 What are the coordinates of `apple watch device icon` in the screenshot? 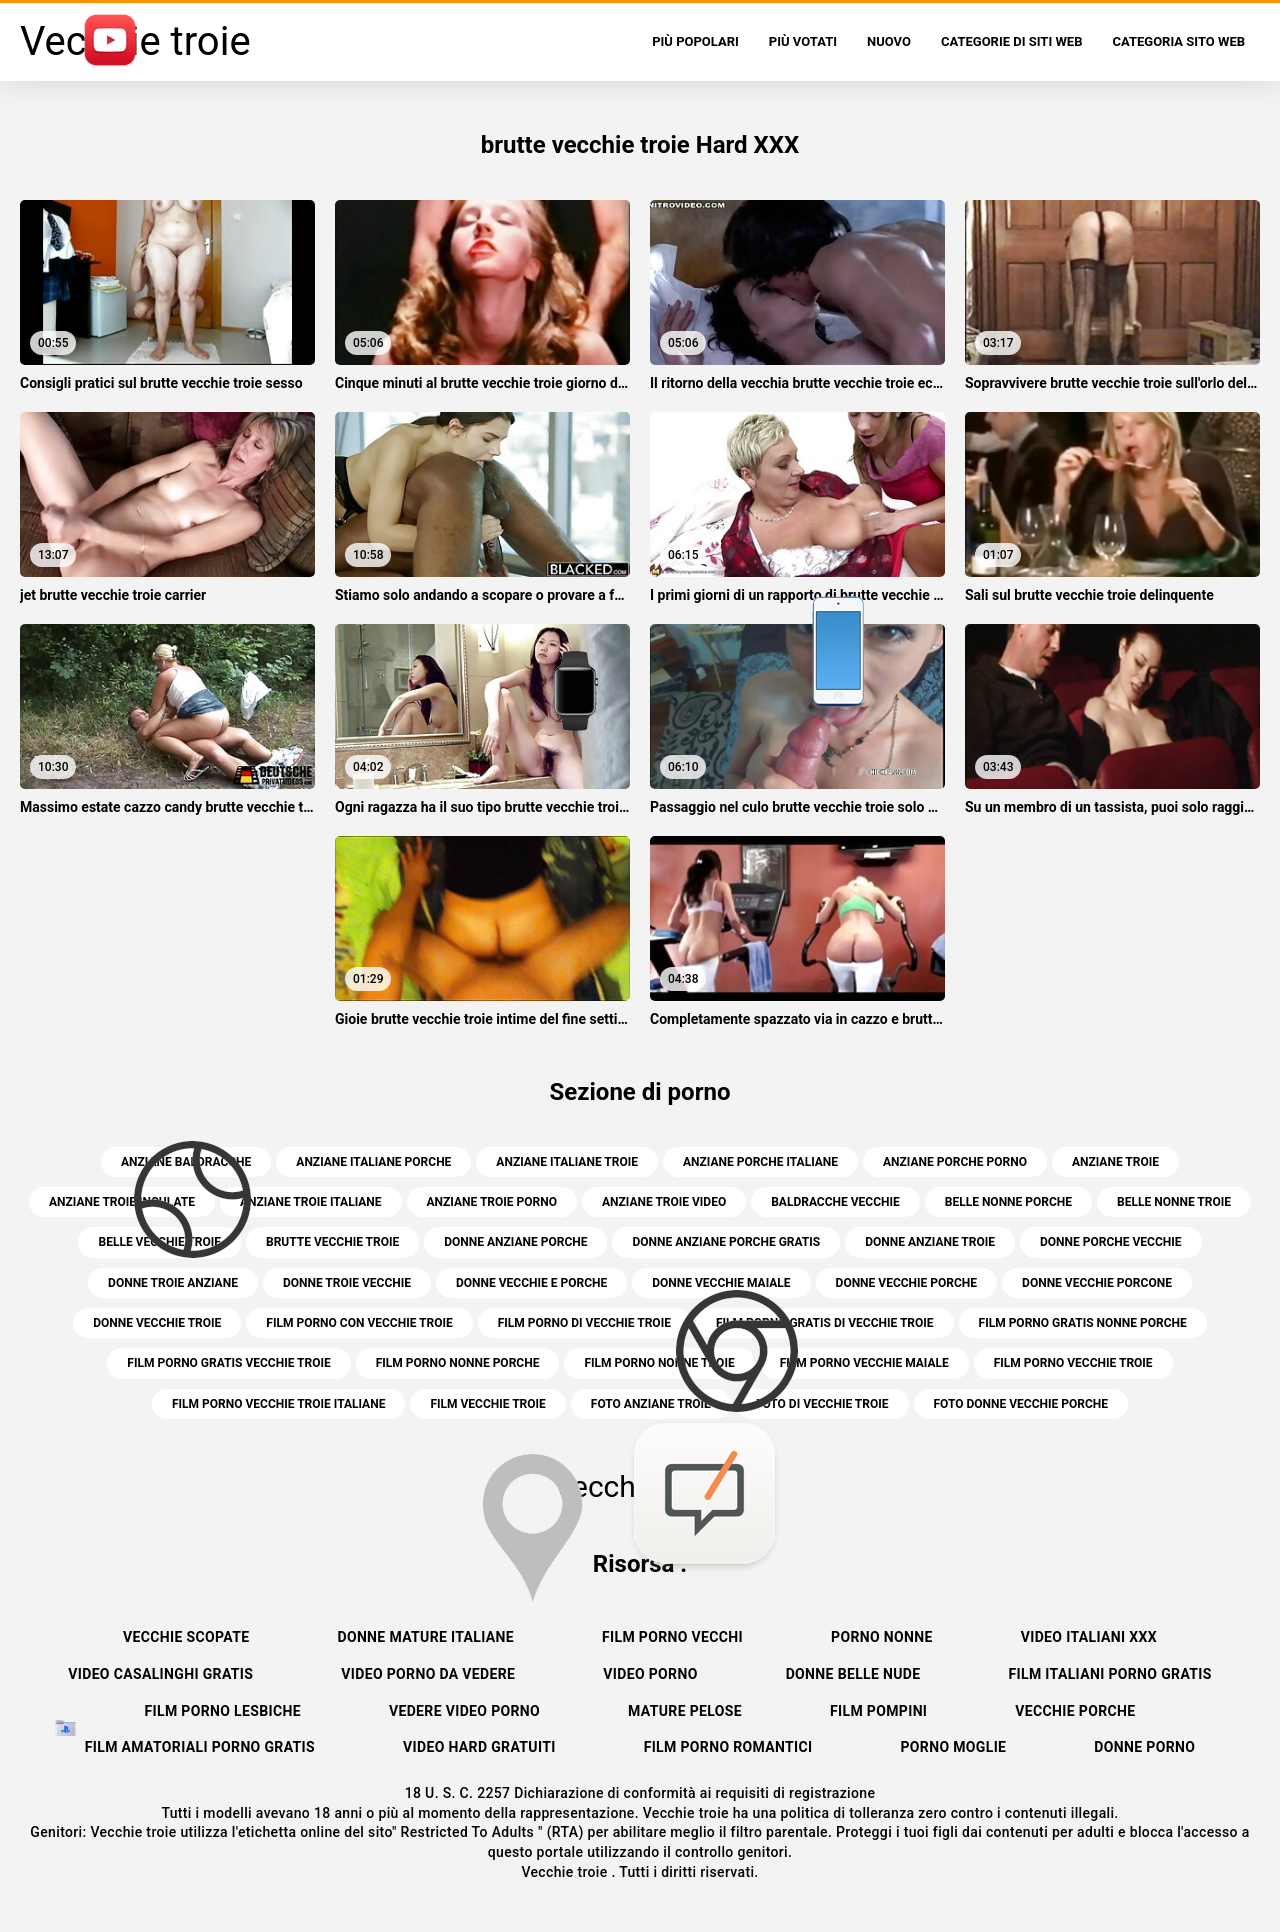 It's located at (575, 691).